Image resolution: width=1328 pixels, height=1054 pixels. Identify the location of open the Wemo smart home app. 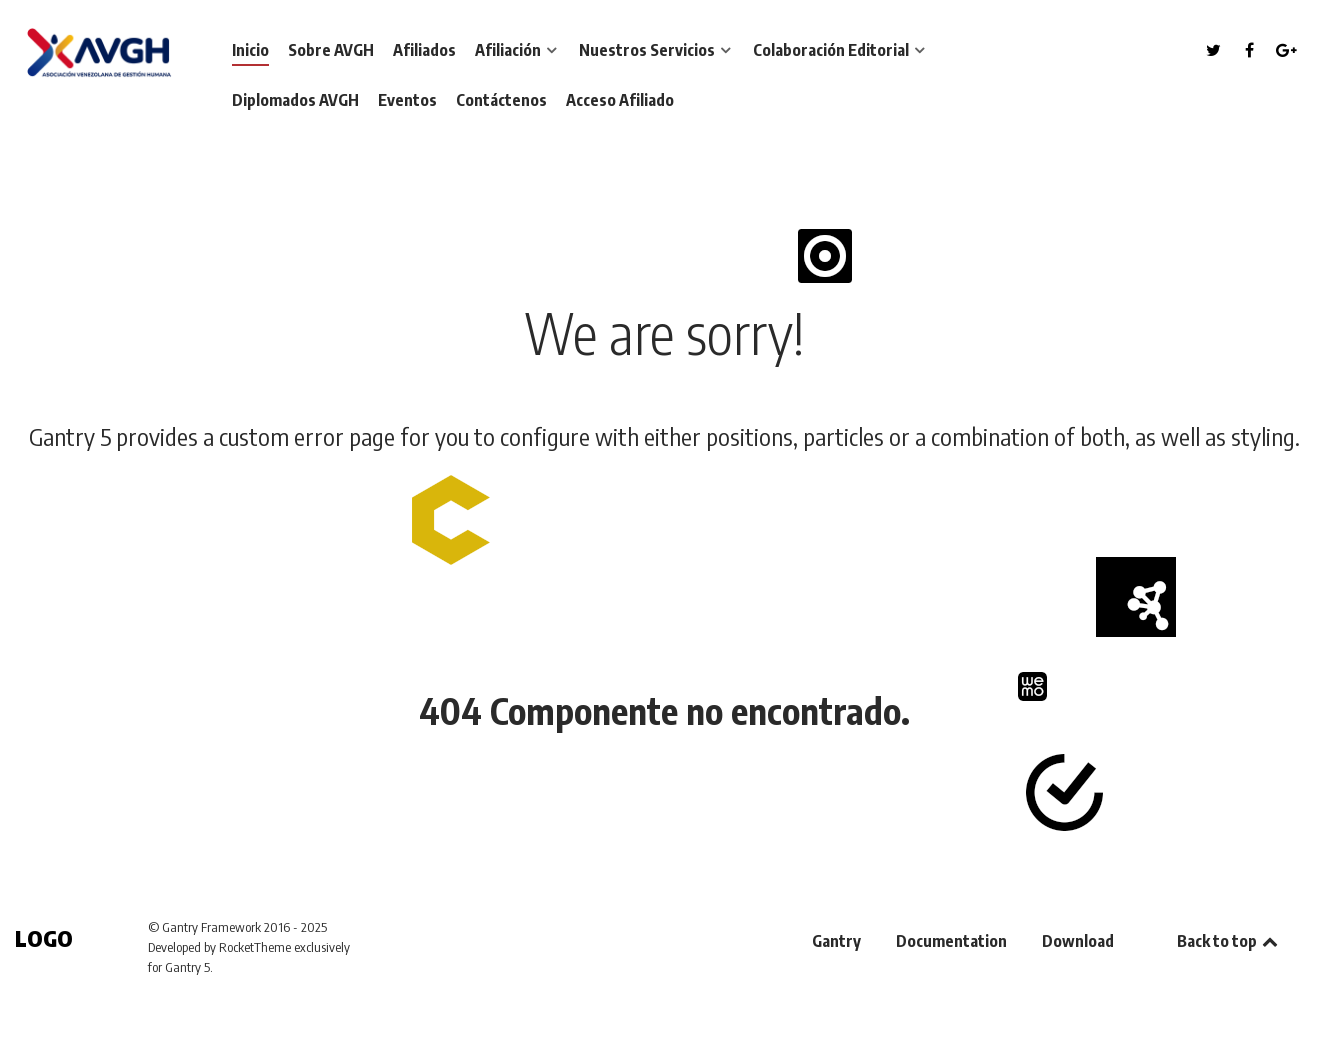
(1032, 686).